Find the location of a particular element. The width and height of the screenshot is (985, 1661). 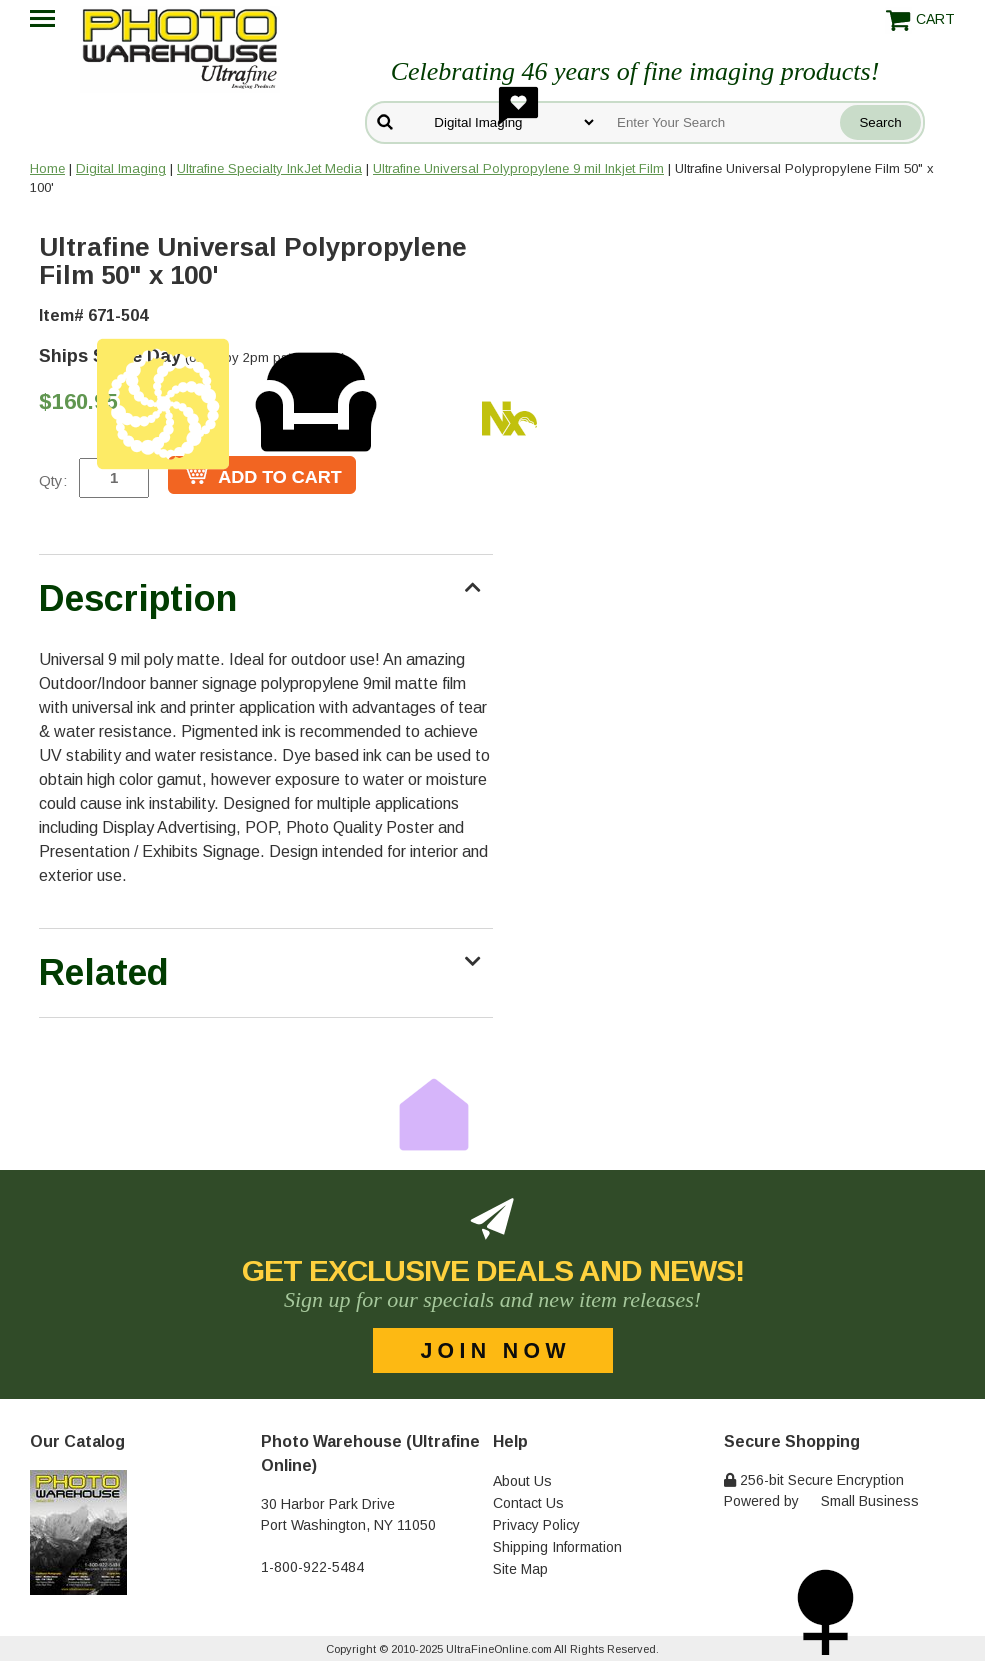

view liked or favorited messages is located at coordinates (518, 104).